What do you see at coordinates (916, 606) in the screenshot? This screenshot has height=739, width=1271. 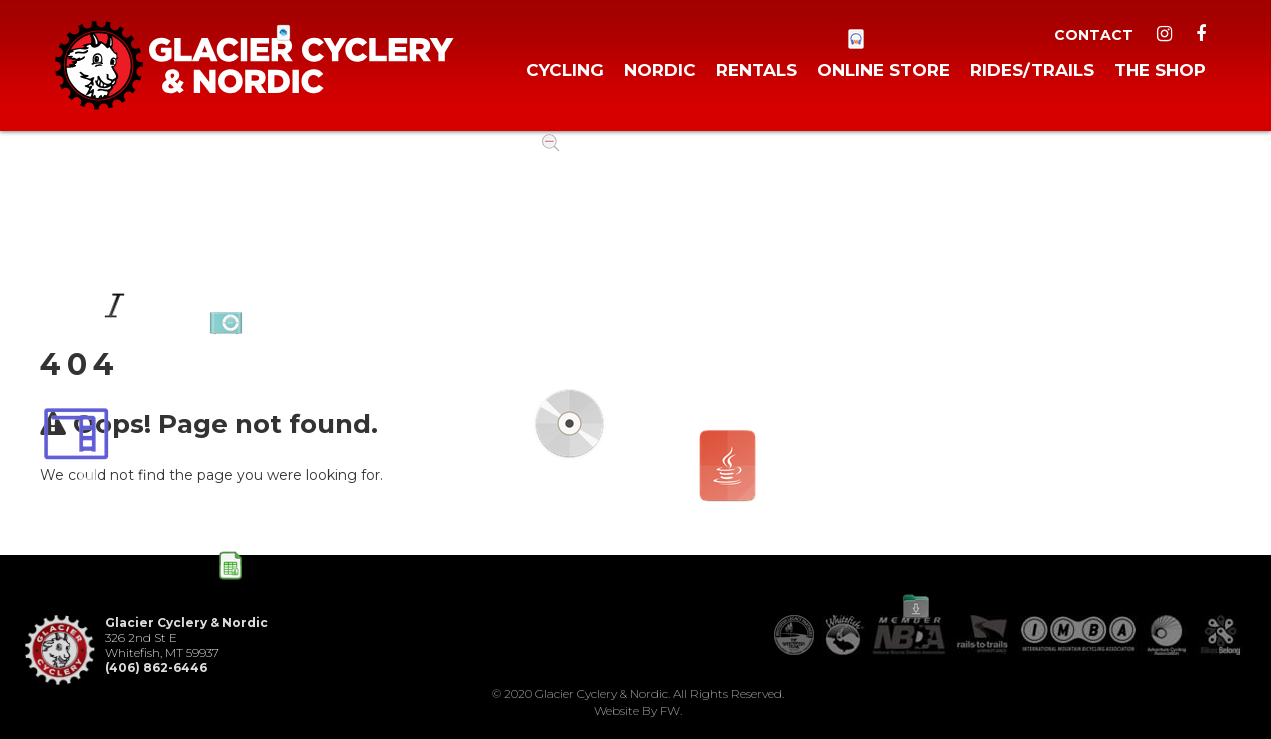 I see `open downloads folder` at bounding box center [916, 606].